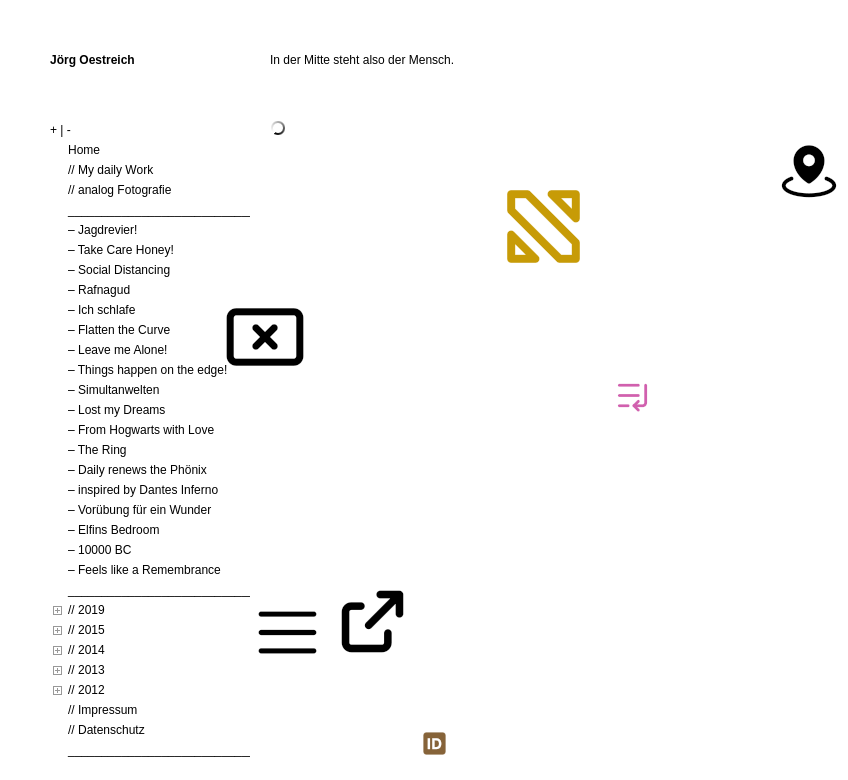 This screenshot has width=848, height=780. Describe the element at coordinates (434, 743) in the screenshot. I see `view user ID or identification details` at that location.